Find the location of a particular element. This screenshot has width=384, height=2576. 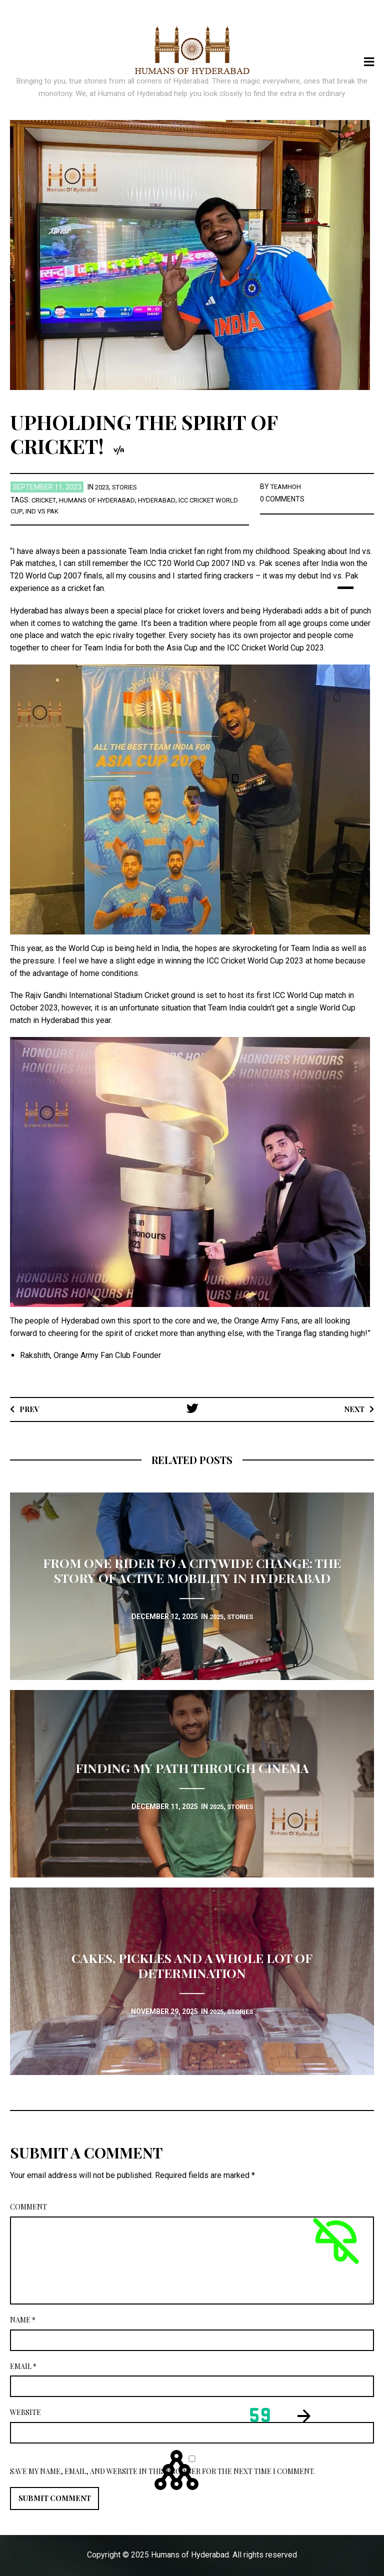

navigate to the next item or screen is located at coordinates (304, 2416).